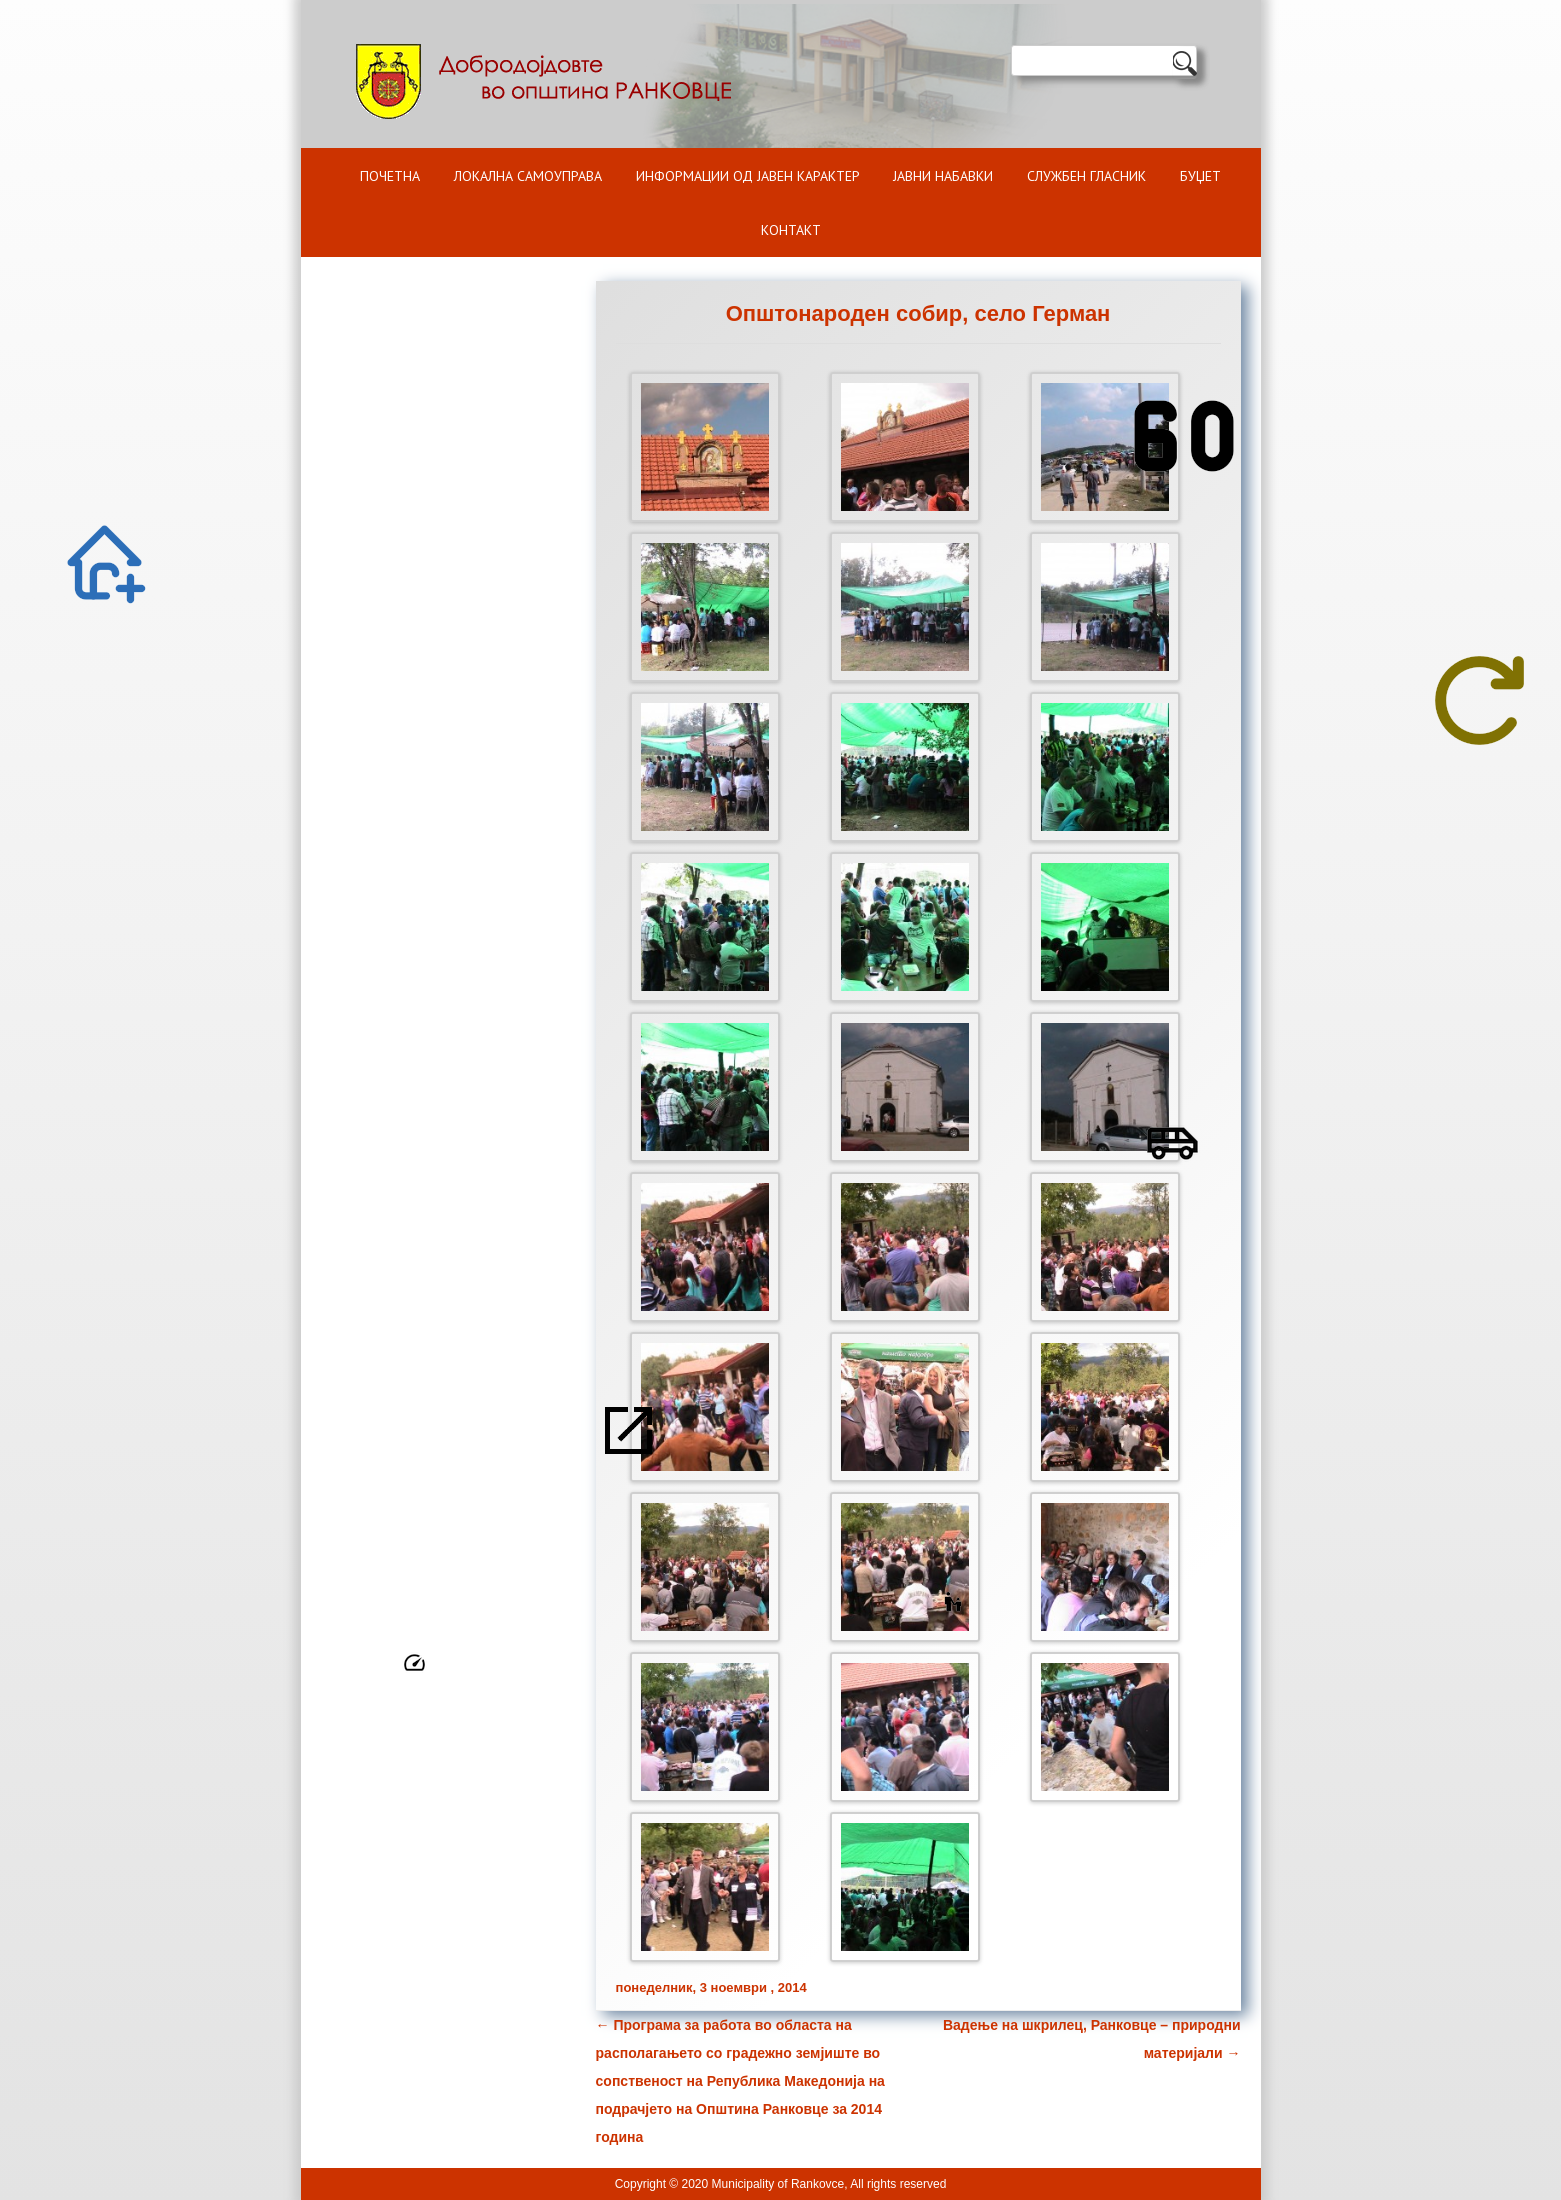 This screenshot has height=2200, width=1561. I want to click on indicates a 60-second timer or countdown, so click(1184, 436).